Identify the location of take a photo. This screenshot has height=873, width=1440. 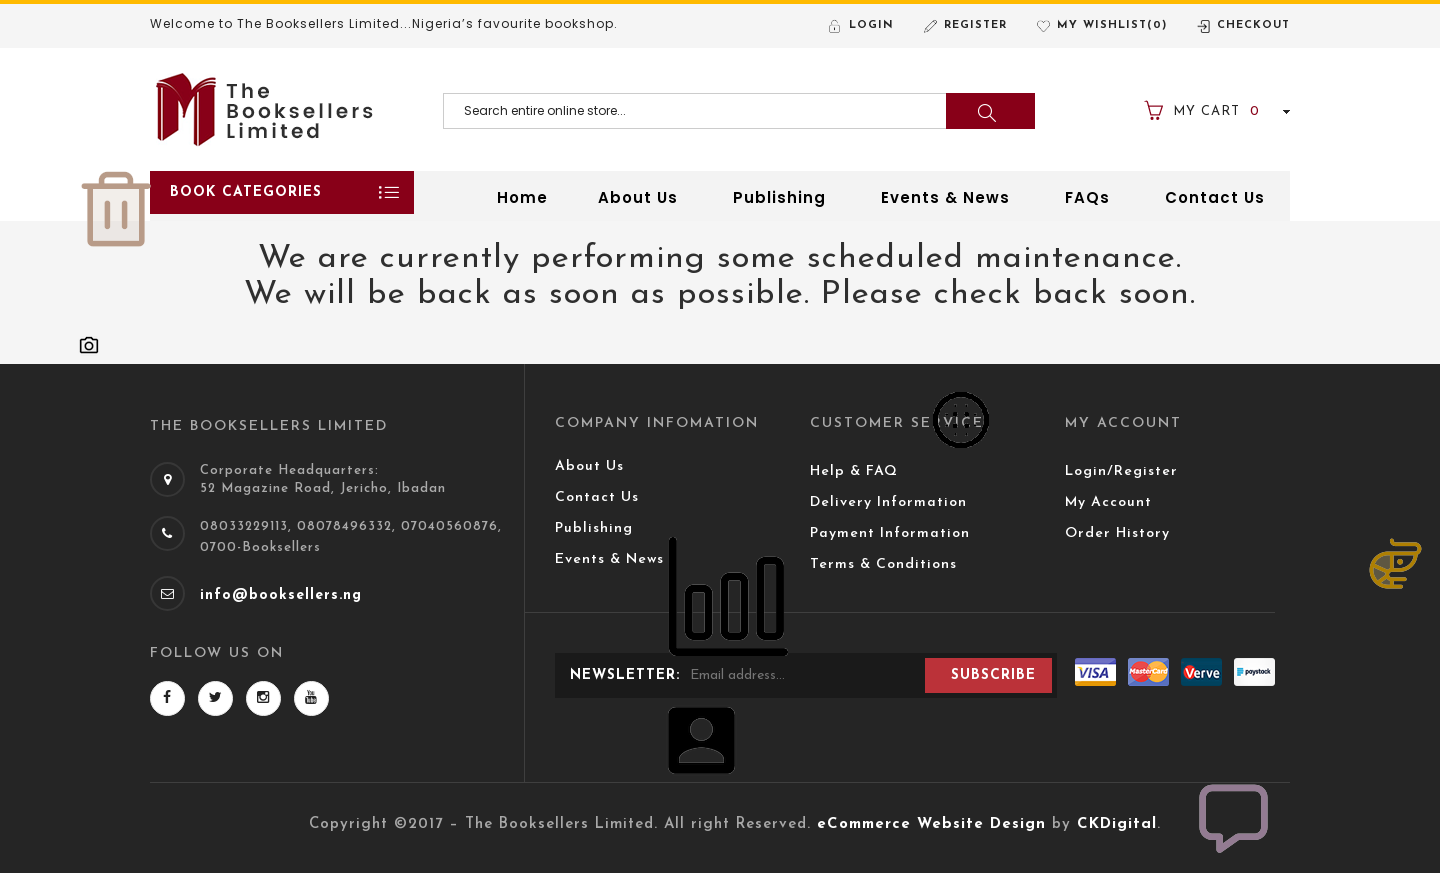
(89, 346).